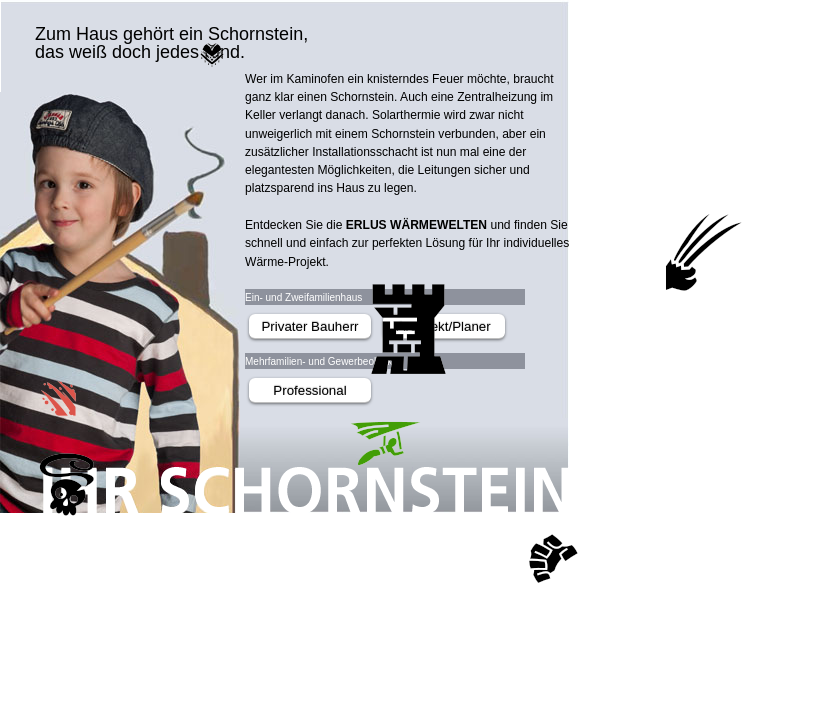  What do you see at coordinates (705, 251) in the screenshot?
I see `select wolverine character or skin` at bounding box center [705, 251].